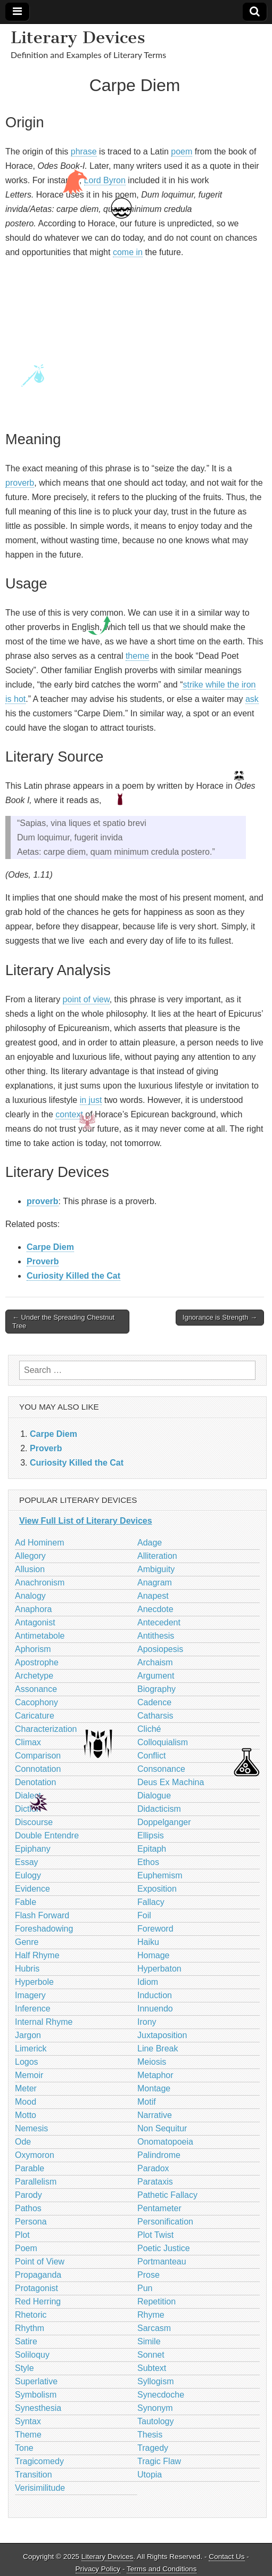  Describe the element at coordinates (98, 1744) in the screenshot. I see `indicates an incoming attack or bombing event in gameplay` at that location.